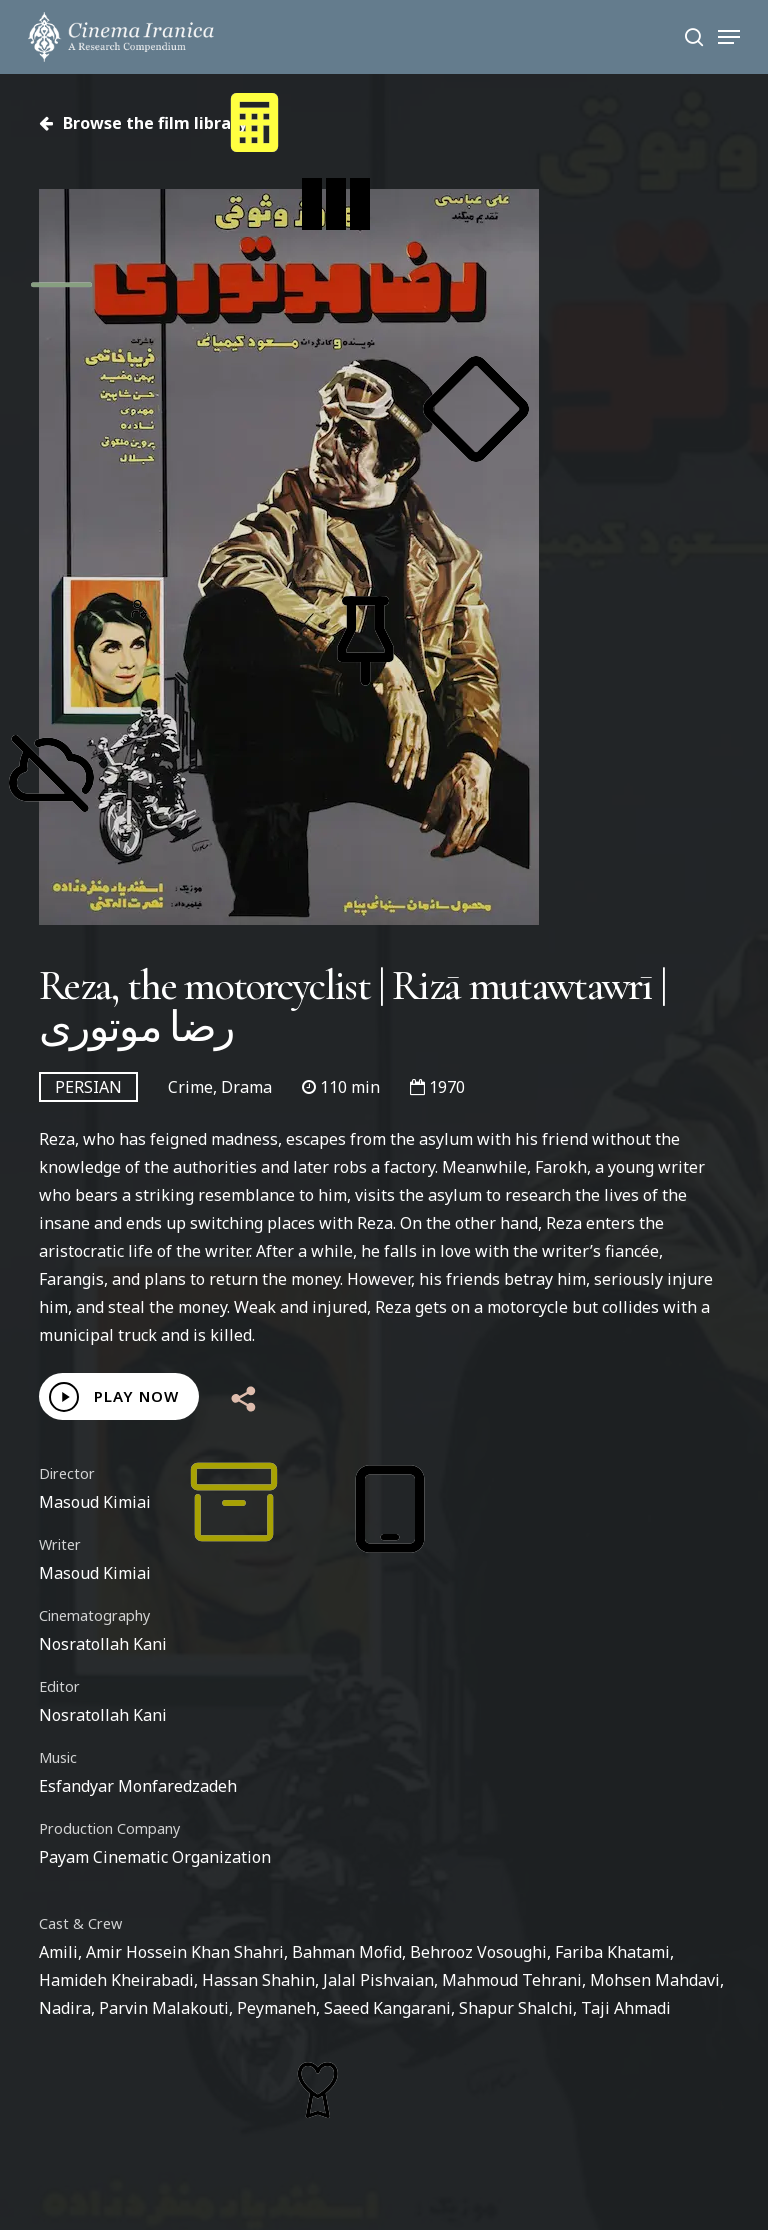  I want to click on view sponsor tiers and levels, so click(317, 2089).